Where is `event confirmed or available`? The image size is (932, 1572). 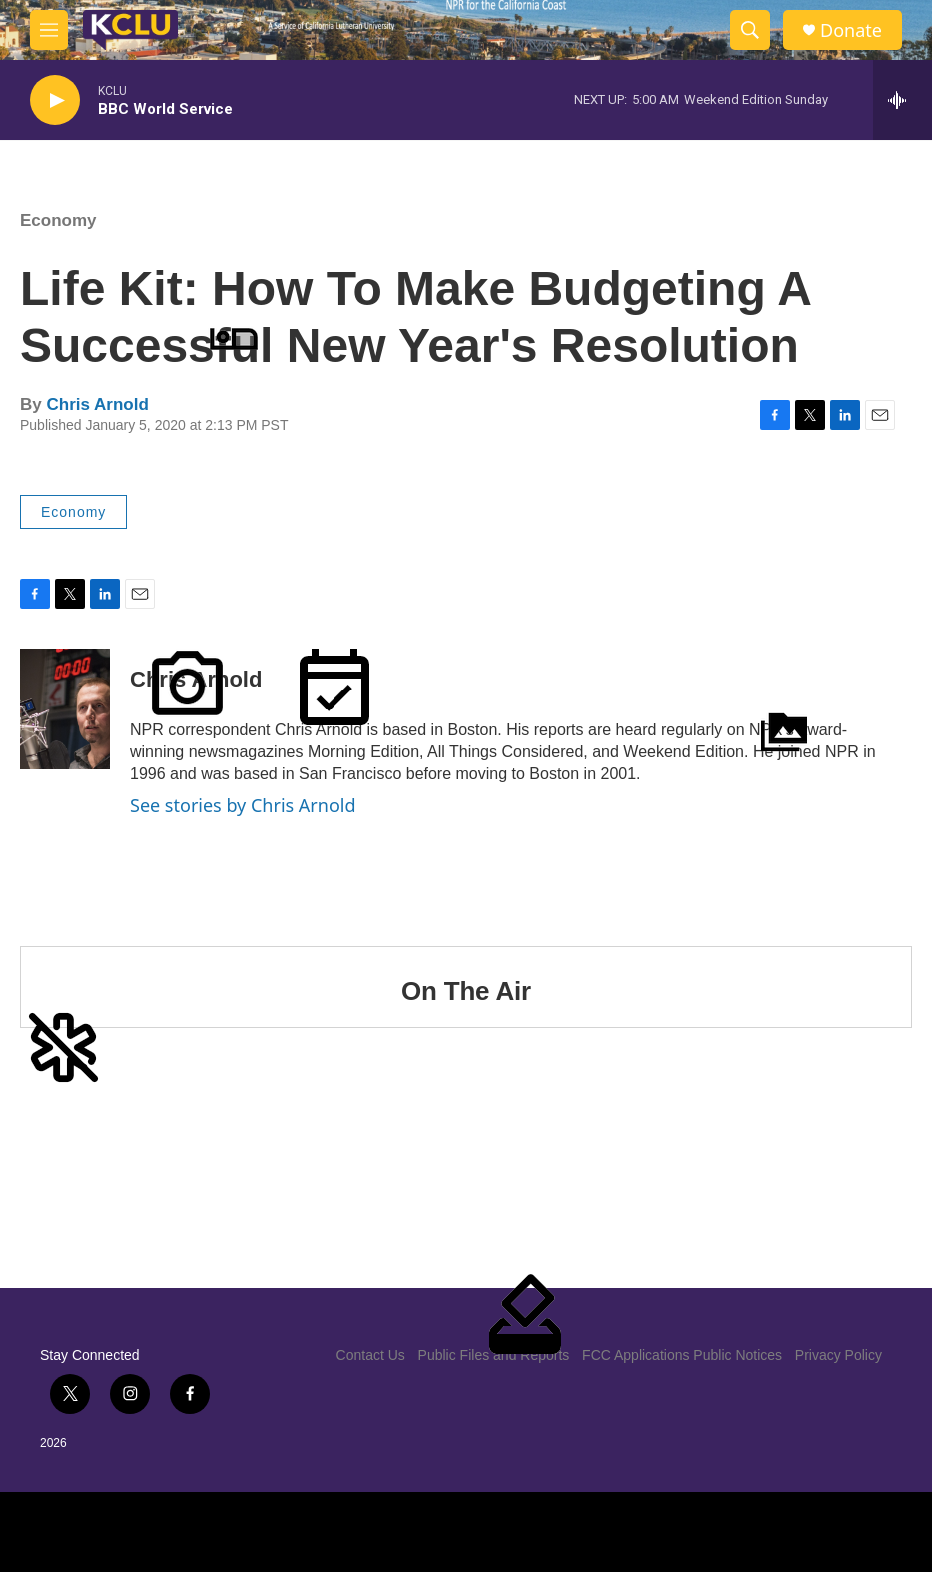 event confirmed or available is located at coordinates (334, 690).